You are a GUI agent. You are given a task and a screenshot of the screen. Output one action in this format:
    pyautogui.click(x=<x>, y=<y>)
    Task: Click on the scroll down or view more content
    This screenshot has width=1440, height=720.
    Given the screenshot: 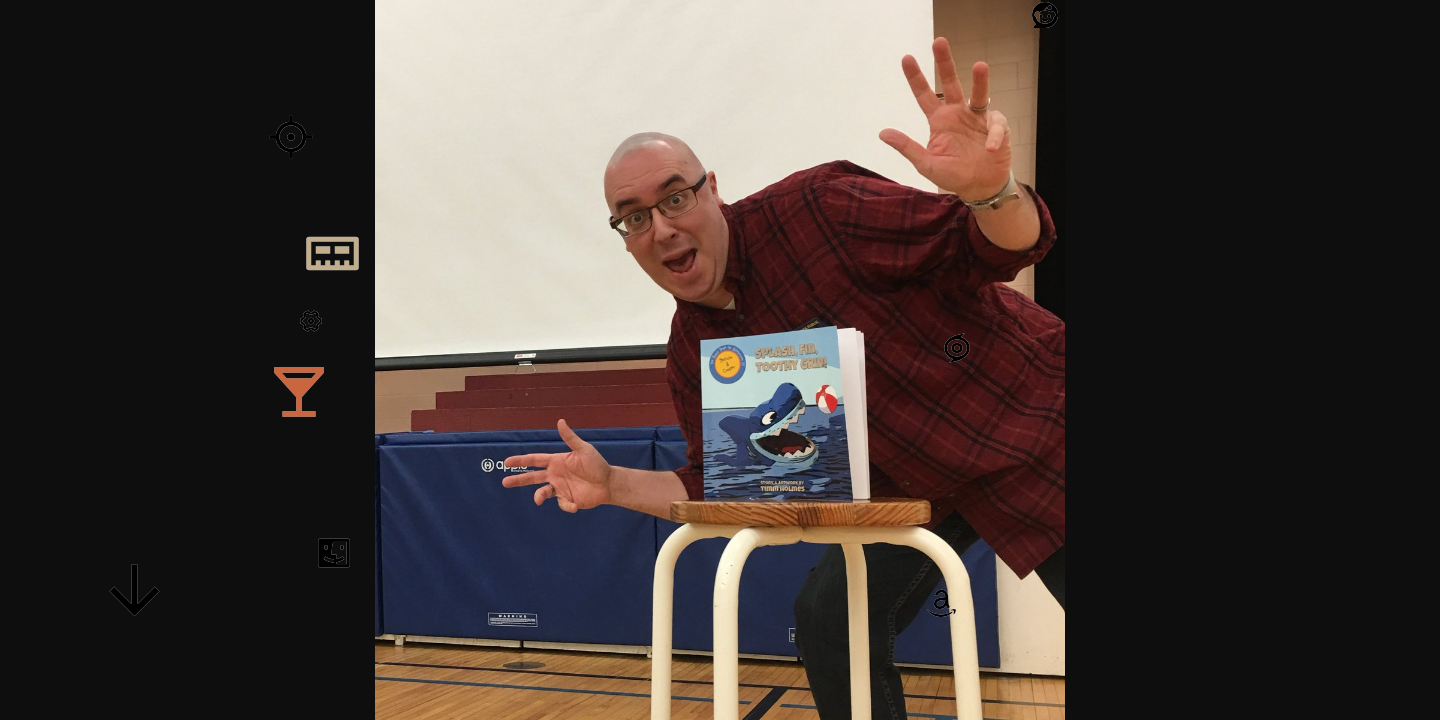 What is the action you would take?
    pyautogui.click(x=134, y=590)
    